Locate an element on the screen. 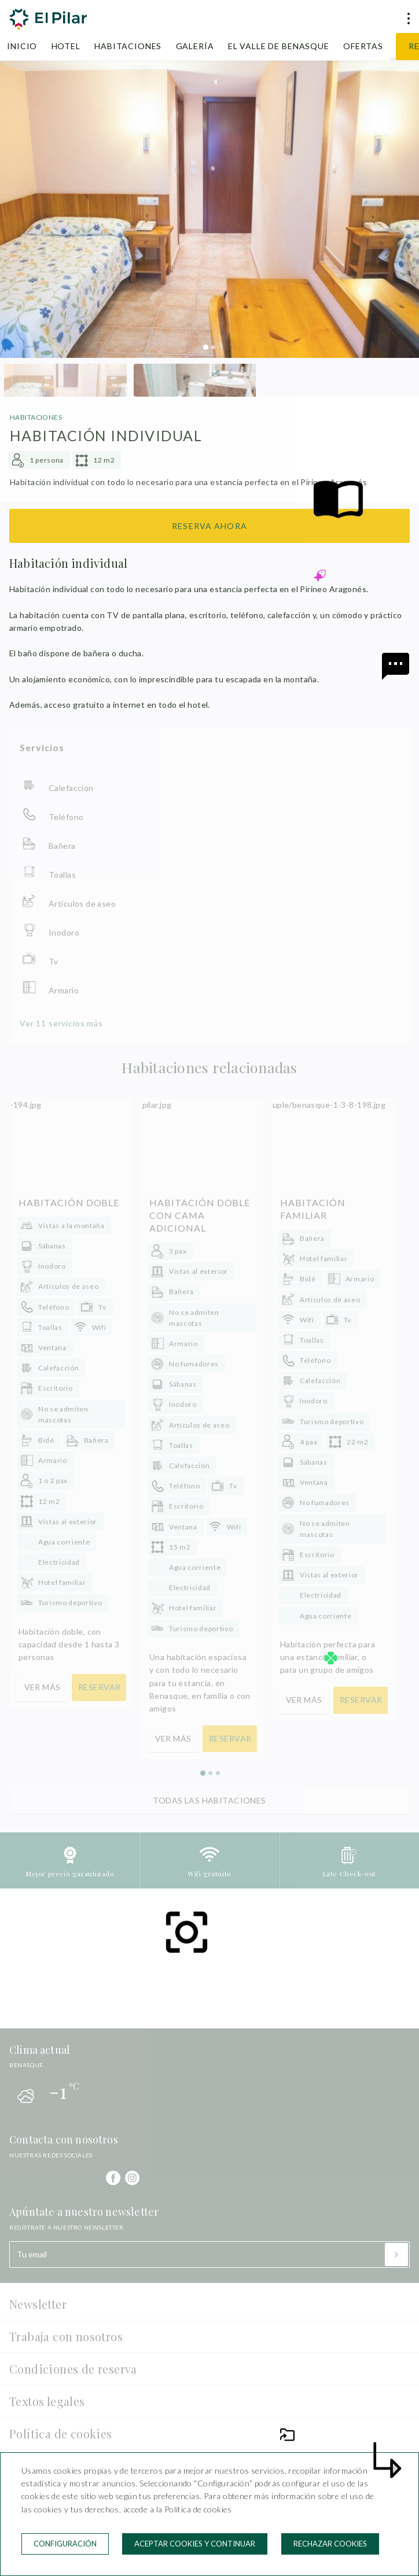 This screenshot has height=2576, width=419. access fishing or marine-related features is located at coordinates (320, 575).